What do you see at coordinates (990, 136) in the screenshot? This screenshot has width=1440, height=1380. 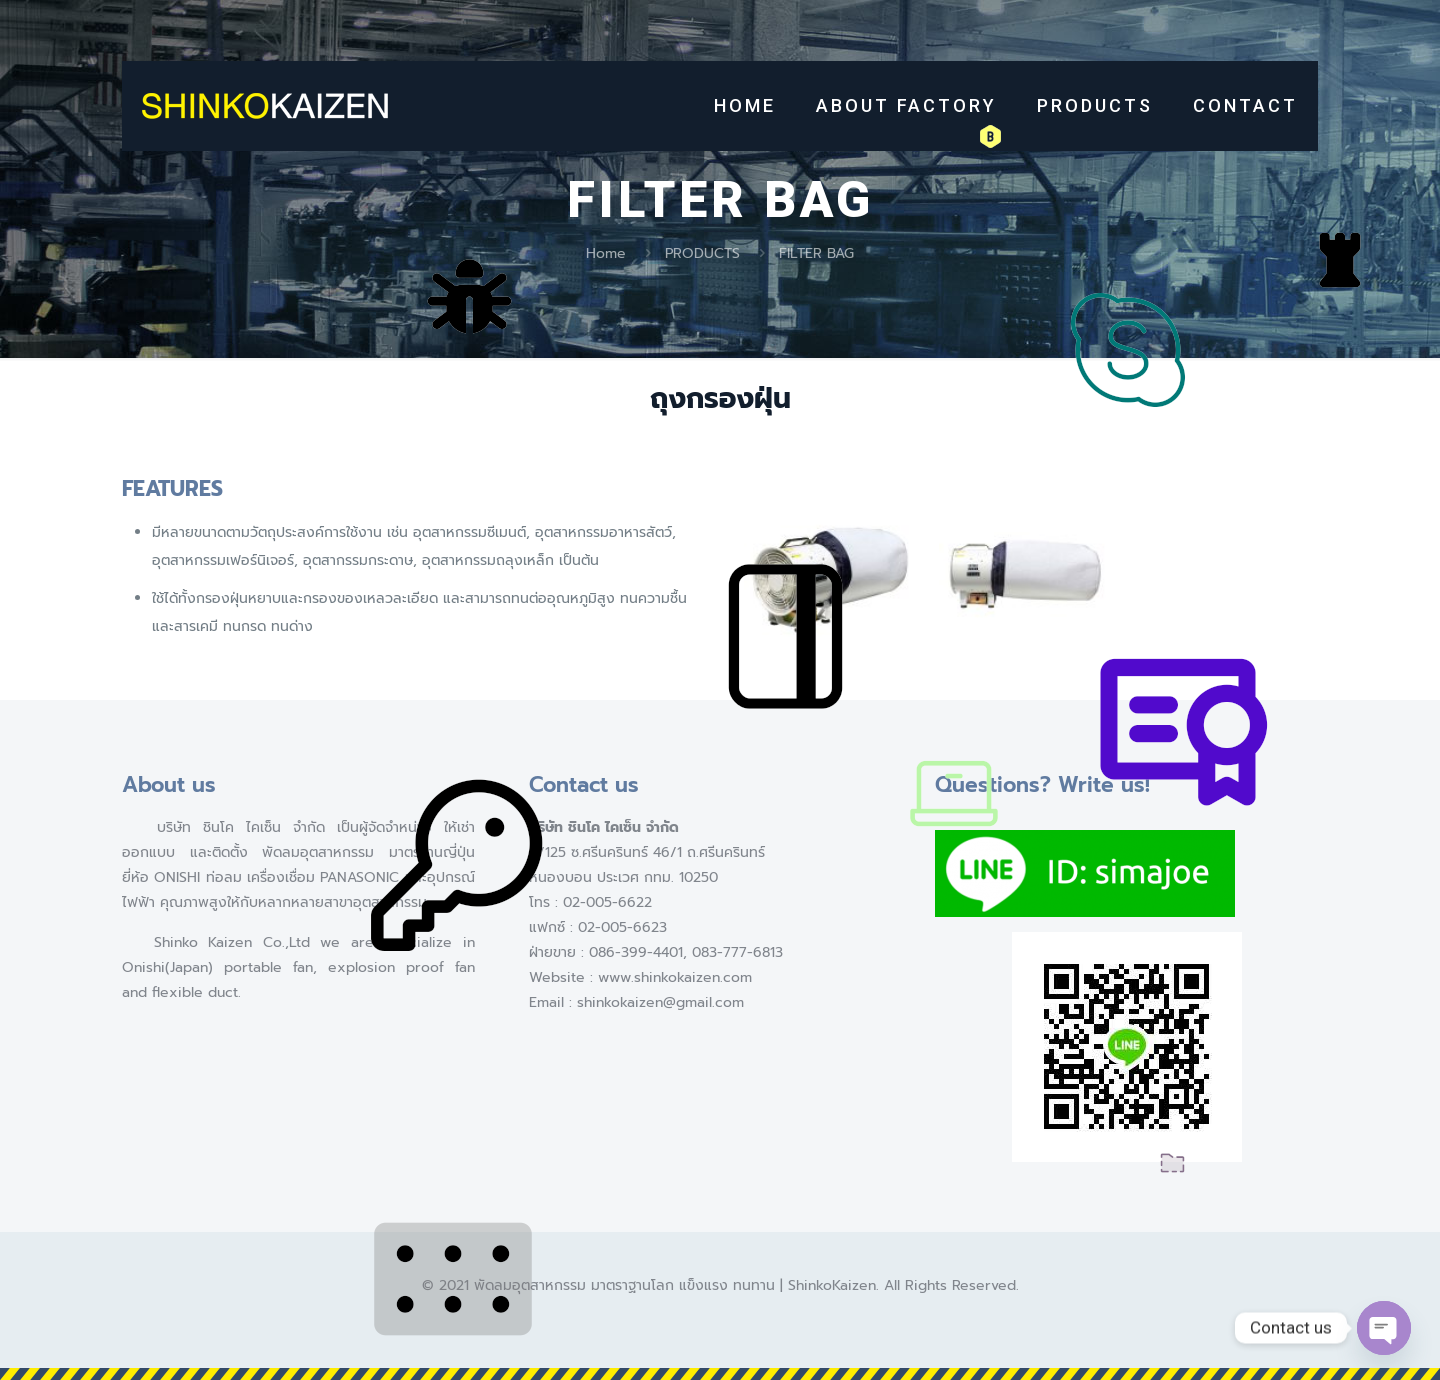 I see `indicates bold text formatting option` at bounding box center [990, 136].